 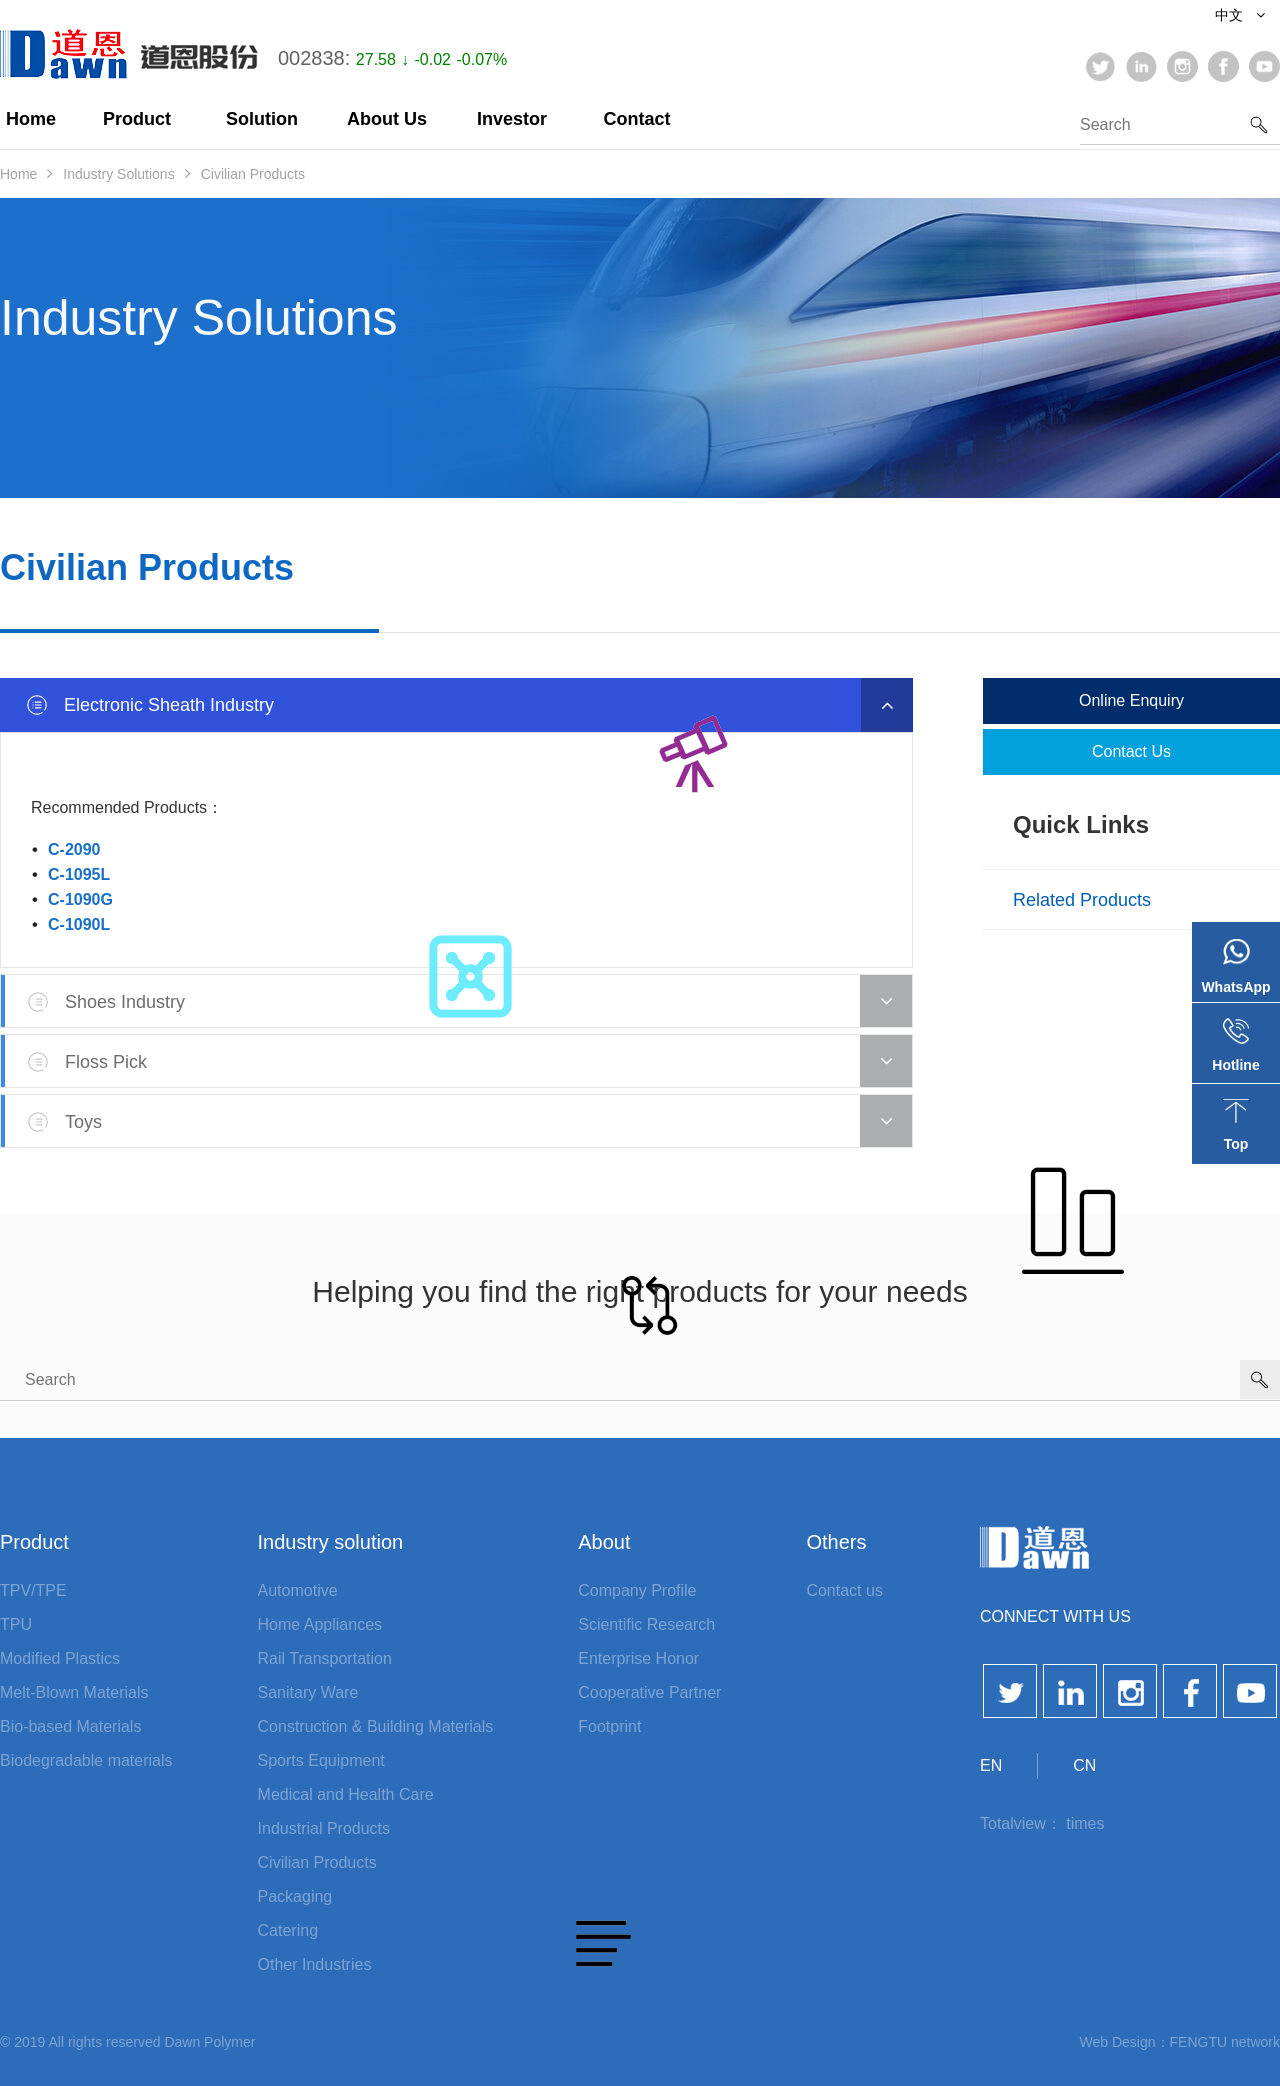 What do you see at coordinates (1073, 1223) in the screenshot?
I see `align selected elements to the bottom` at bounding box center [1073, 1223].